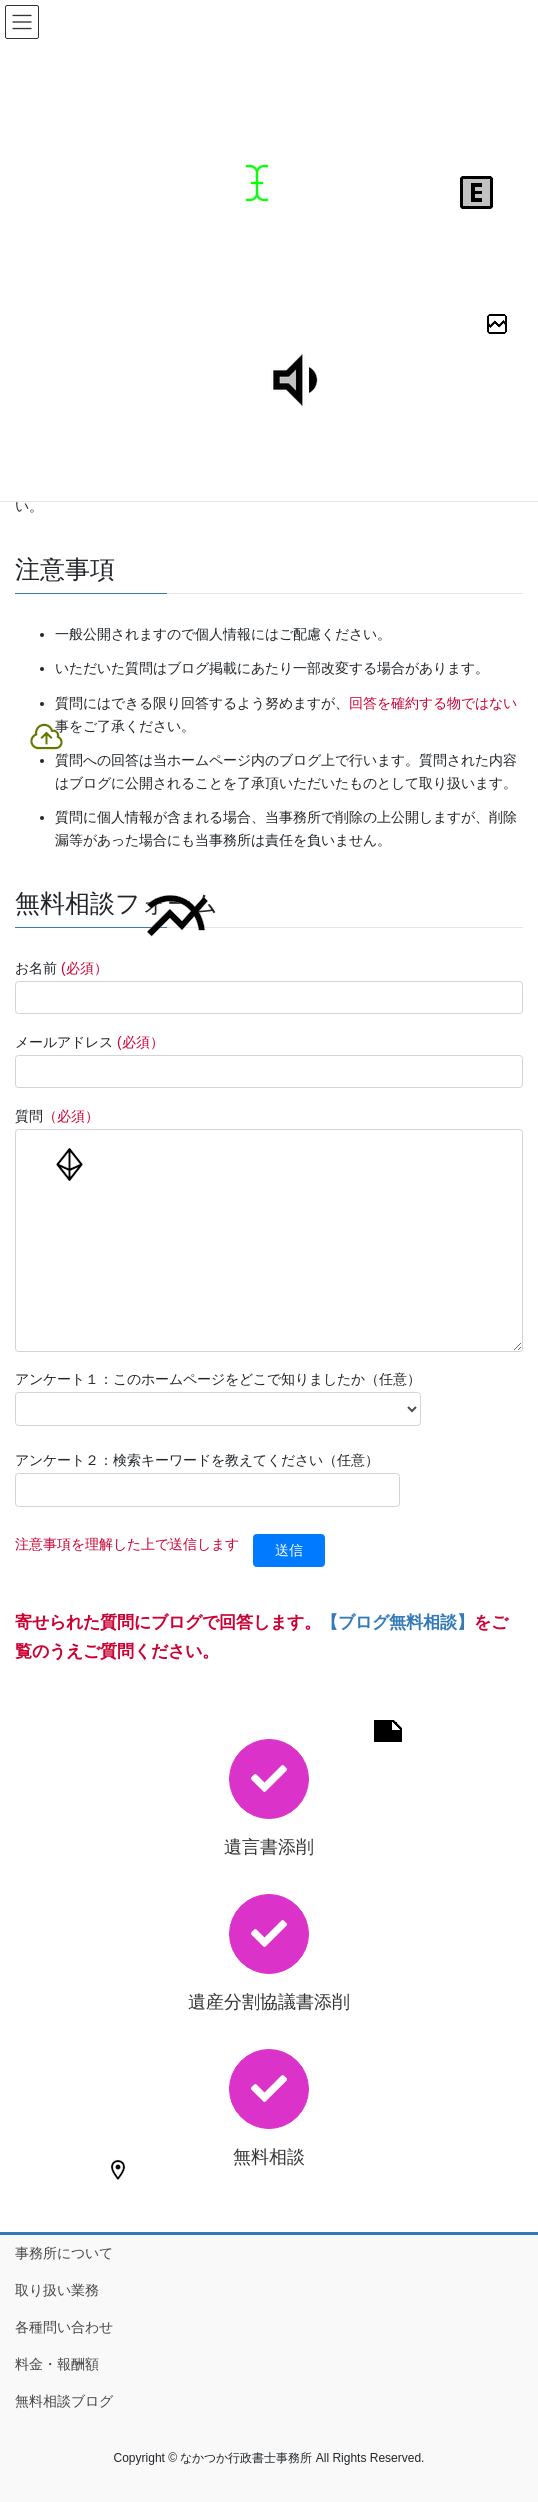  What do you see at coordinates (257, 183) in the screenshot?
I see `text input field is active` at bounding box center [257, 183].